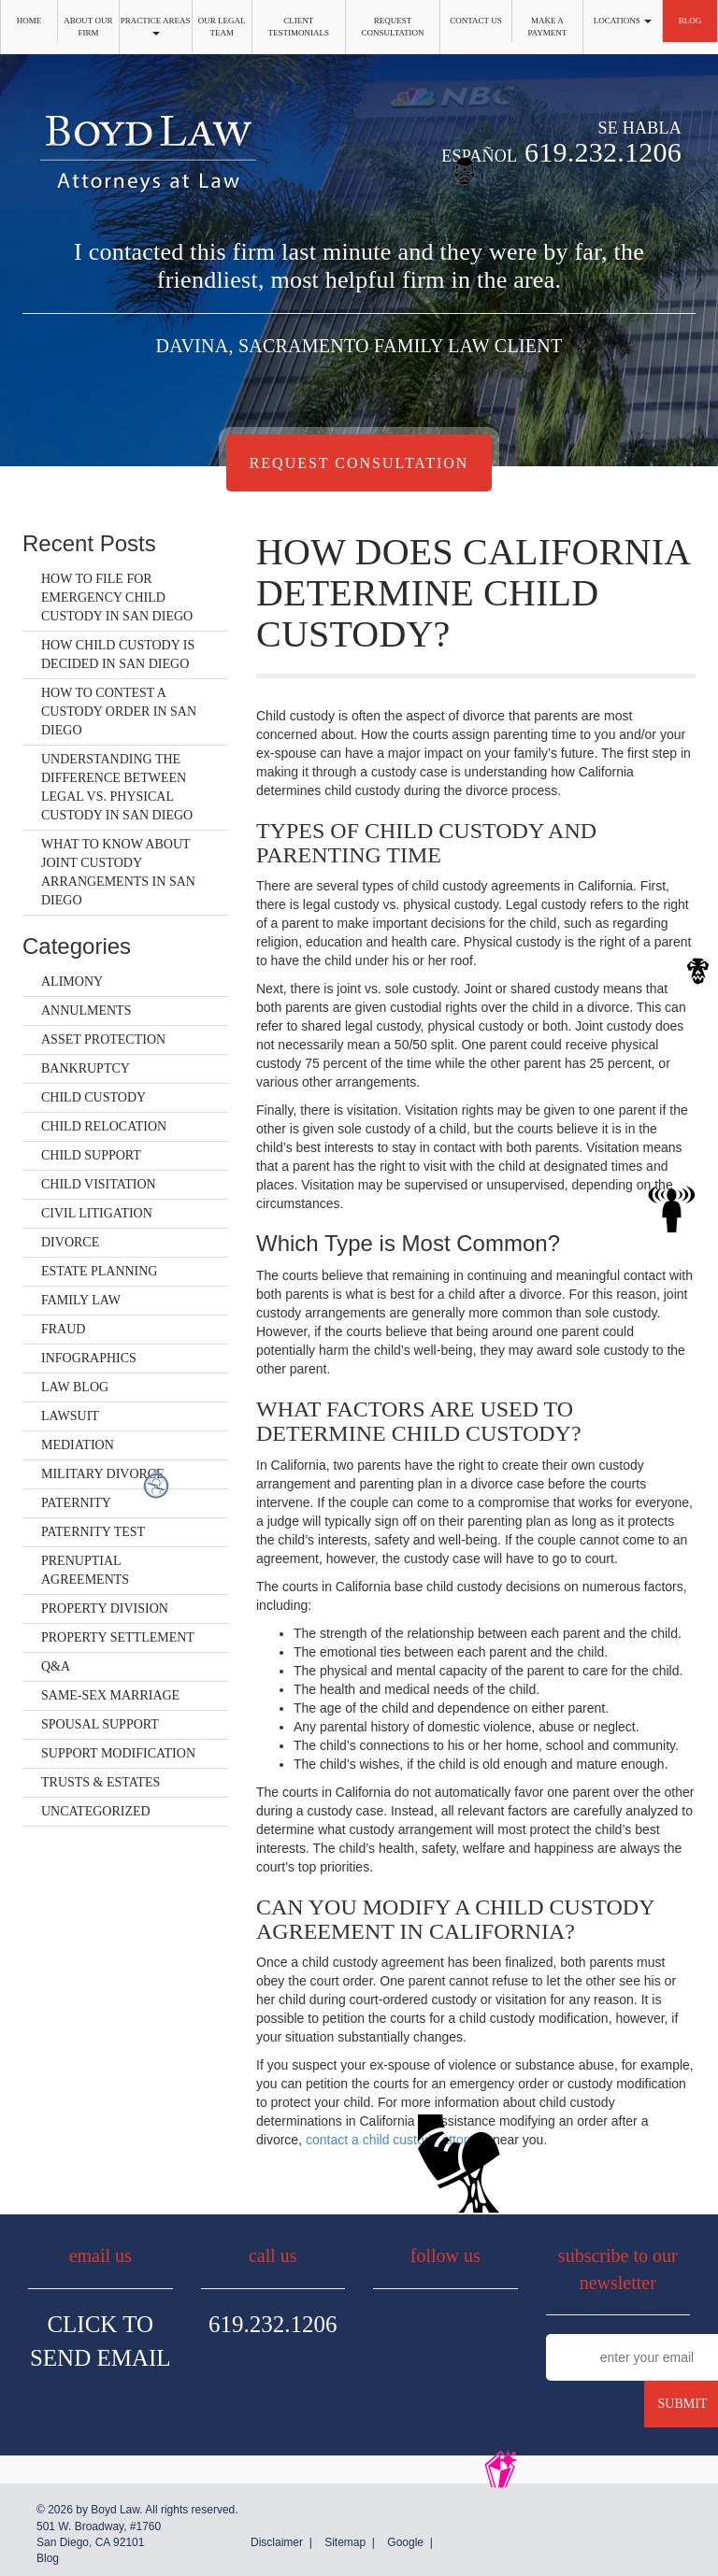 This screenshot has height=2576, width=718. Describe the element at coordinates (697, 971) in the screenshot. I see `indicates a death or game over state` at that location.